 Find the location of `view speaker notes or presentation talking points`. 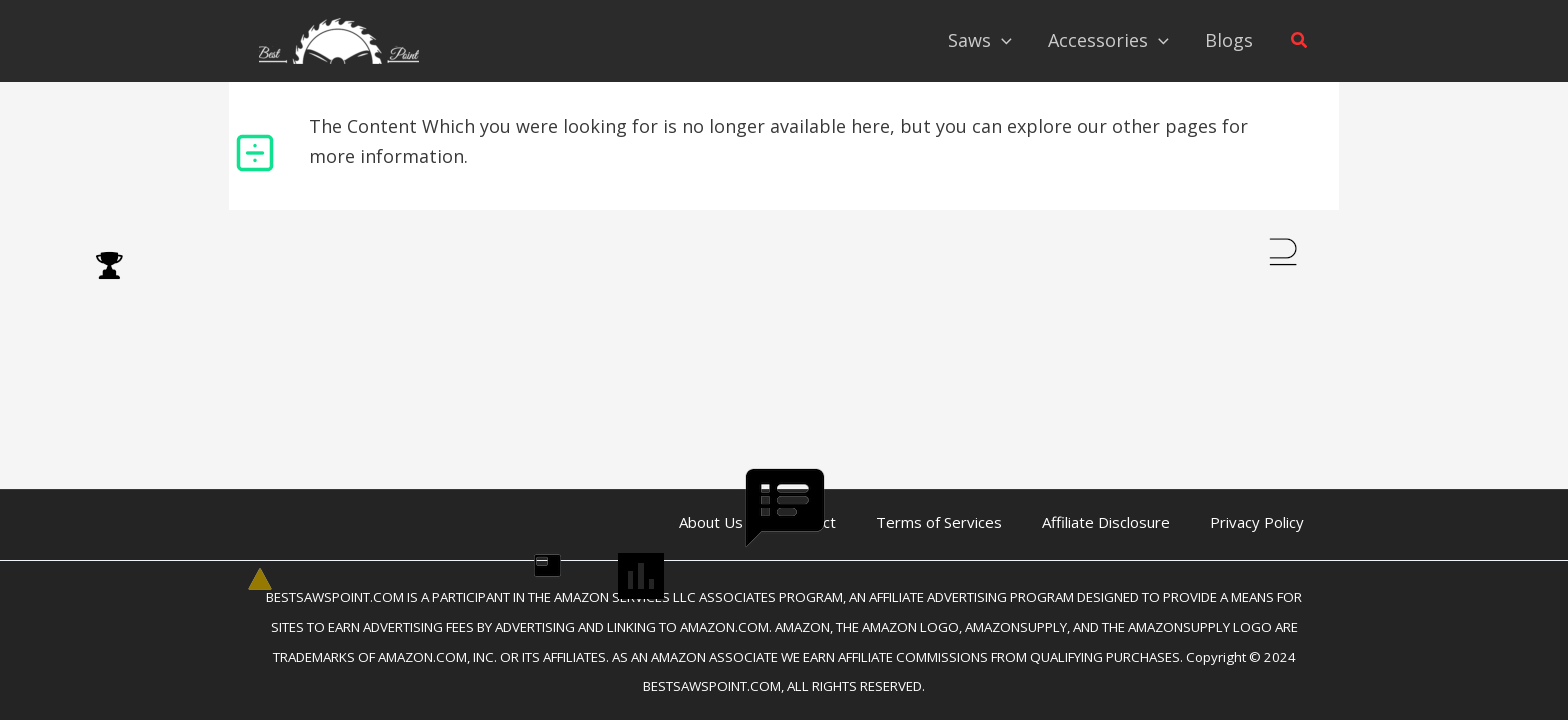

view speaker notes or presentation talking points is located at coordinates (785, 508).